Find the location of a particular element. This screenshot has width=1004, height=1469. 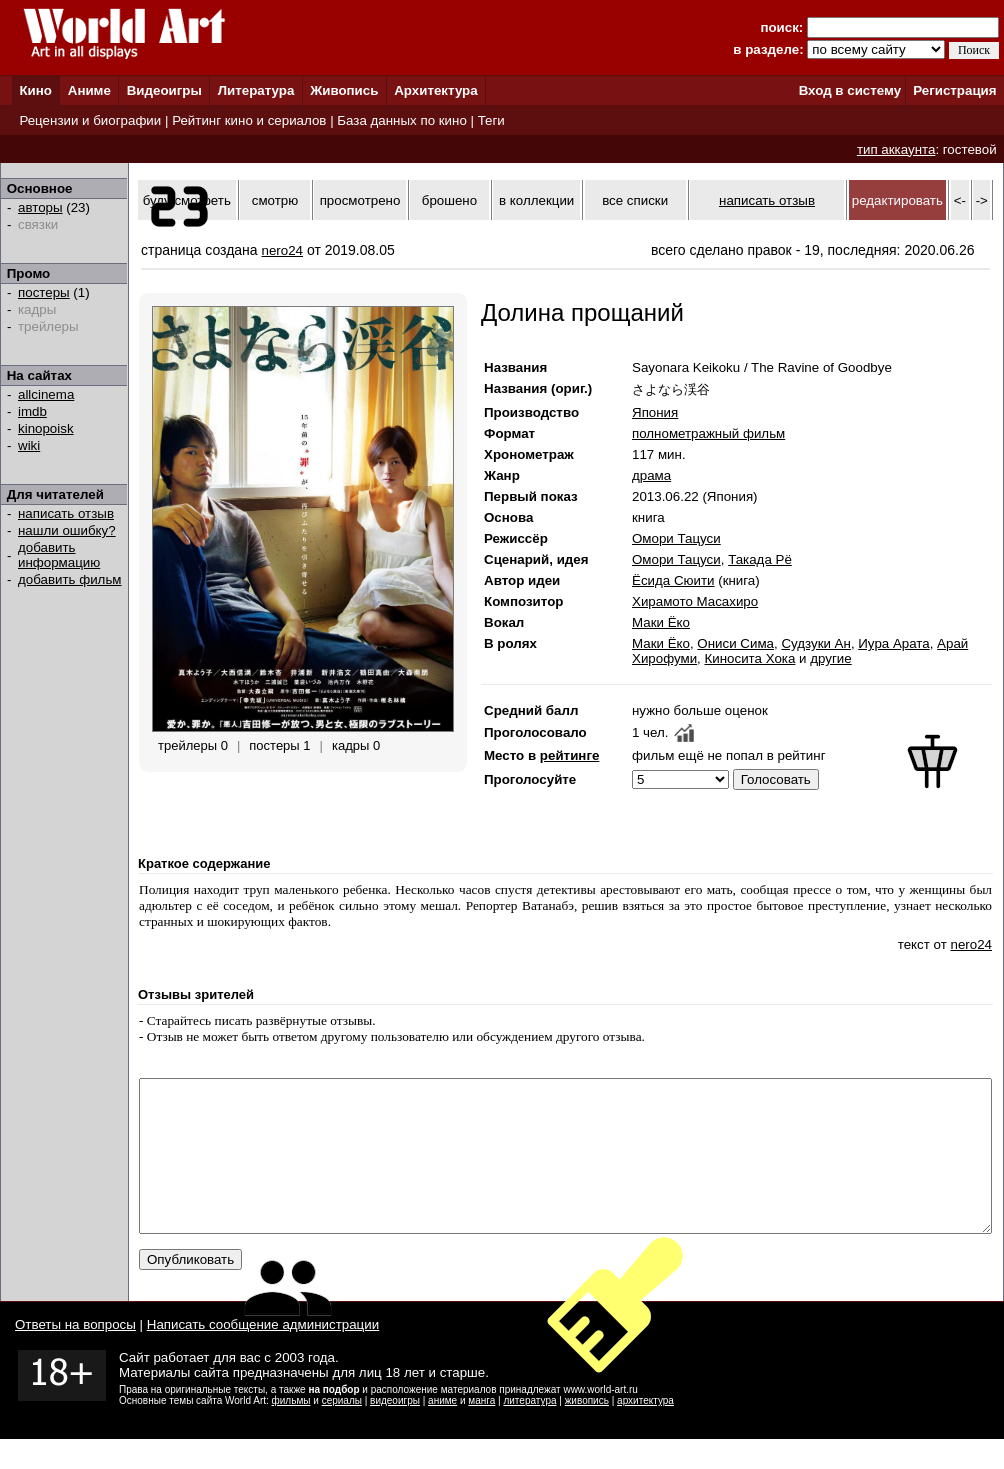

access painting or drawing tools is located at coordinates (617, 1302).